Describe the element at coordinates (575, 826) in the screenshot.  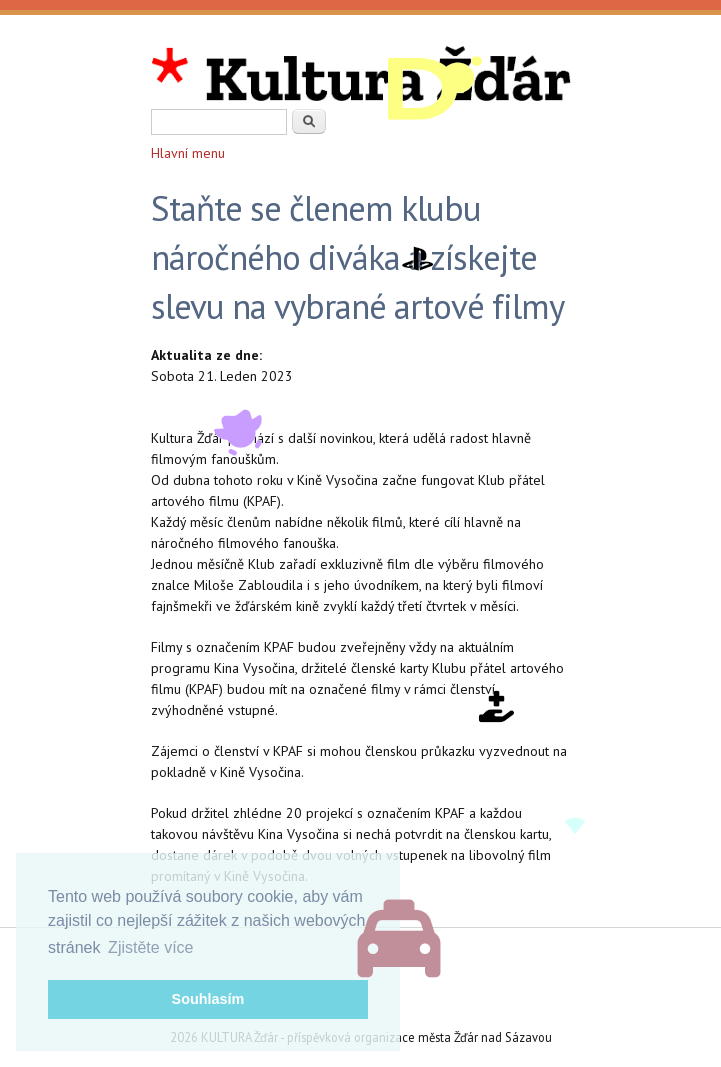
I see `indicates active wifi connection` at that location.